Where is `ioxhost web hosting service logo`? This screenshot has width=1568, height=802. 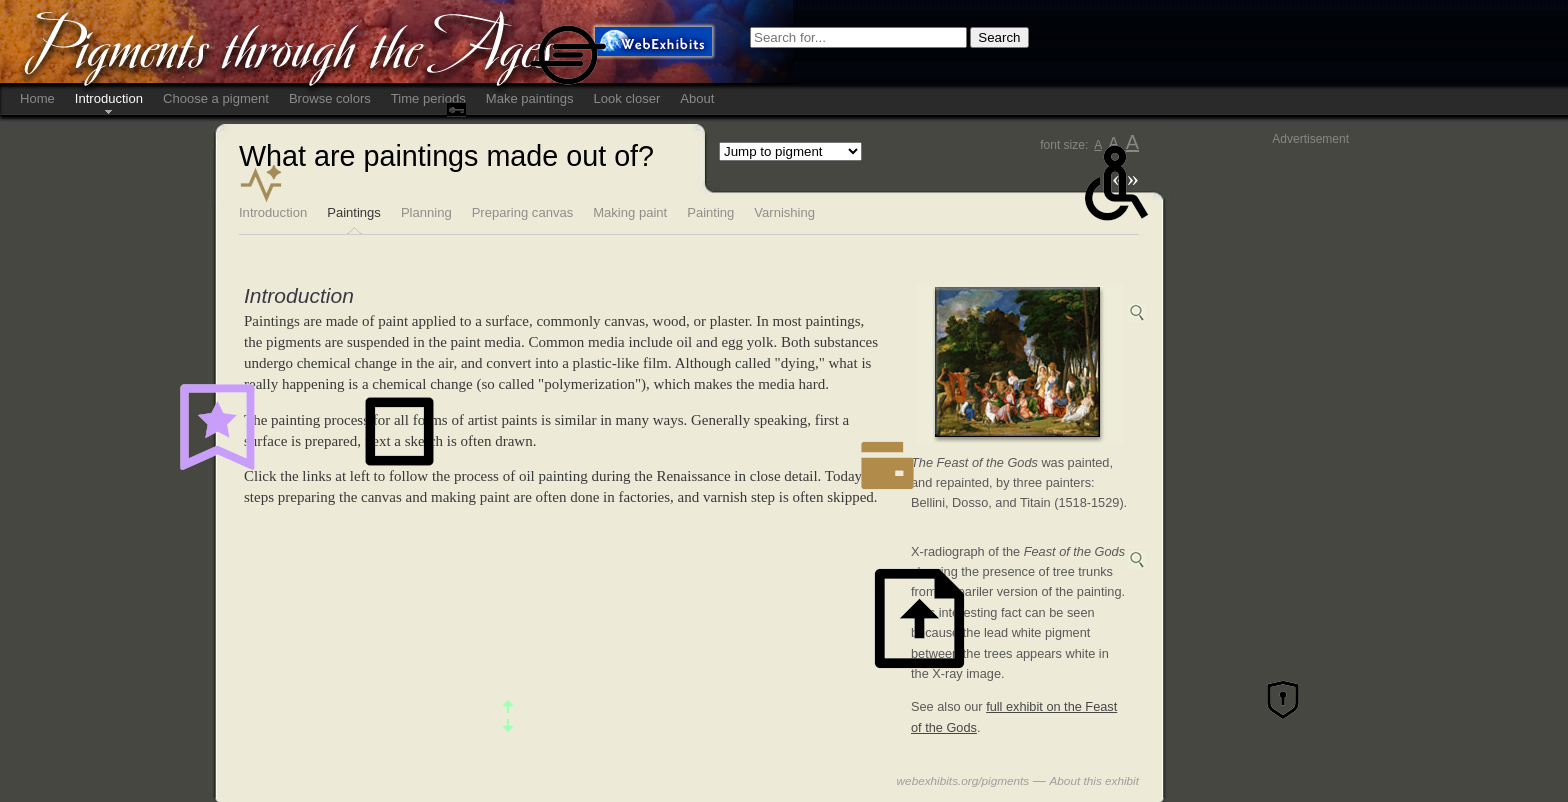 ioxhost web hosting service logo is located at coordinates (568, 55).